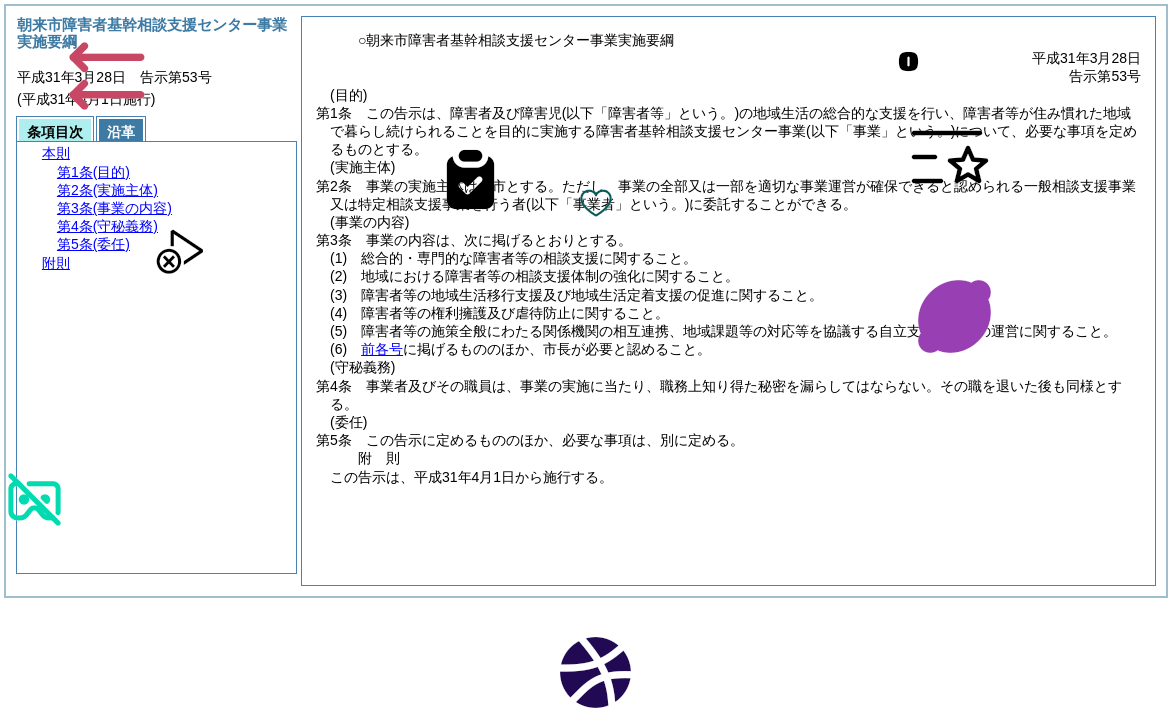 Image resolution: width=1172 pixels, height=720 pixels. Describe the element at coordinates (34, 499) in the screenshot. I see `disable VR or cardboard viewer mode` at that location.